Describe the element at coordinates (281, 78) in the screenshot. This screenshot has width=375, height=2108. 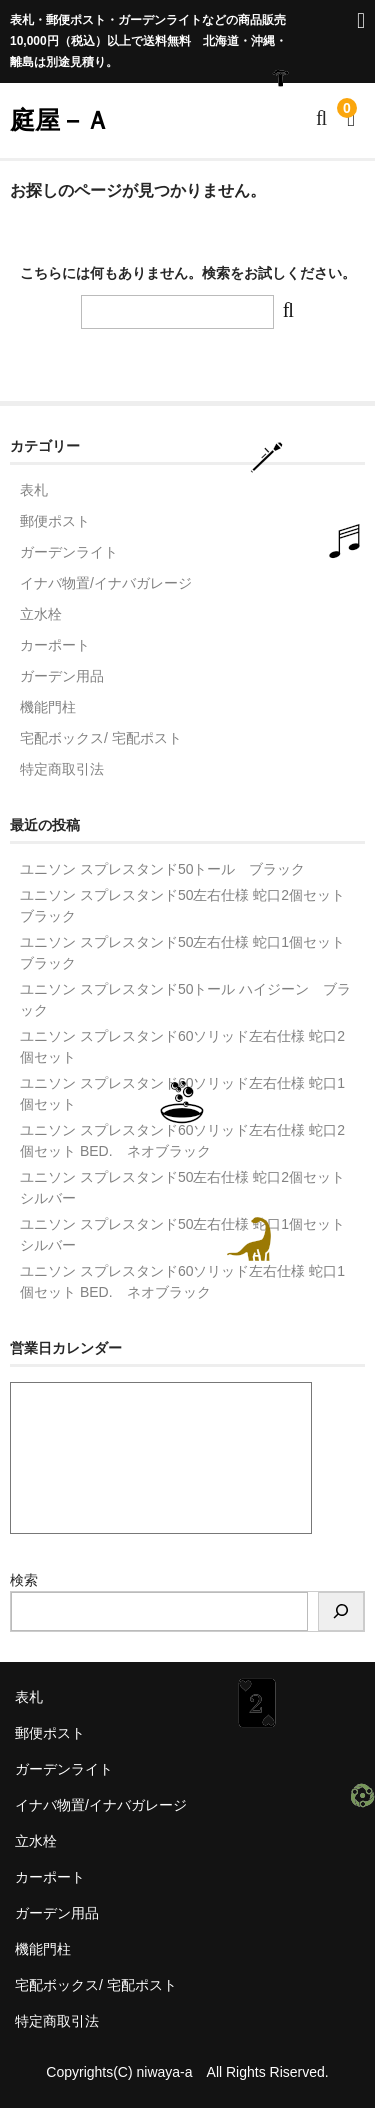
I see `represents african or savanna themed content` at that location.